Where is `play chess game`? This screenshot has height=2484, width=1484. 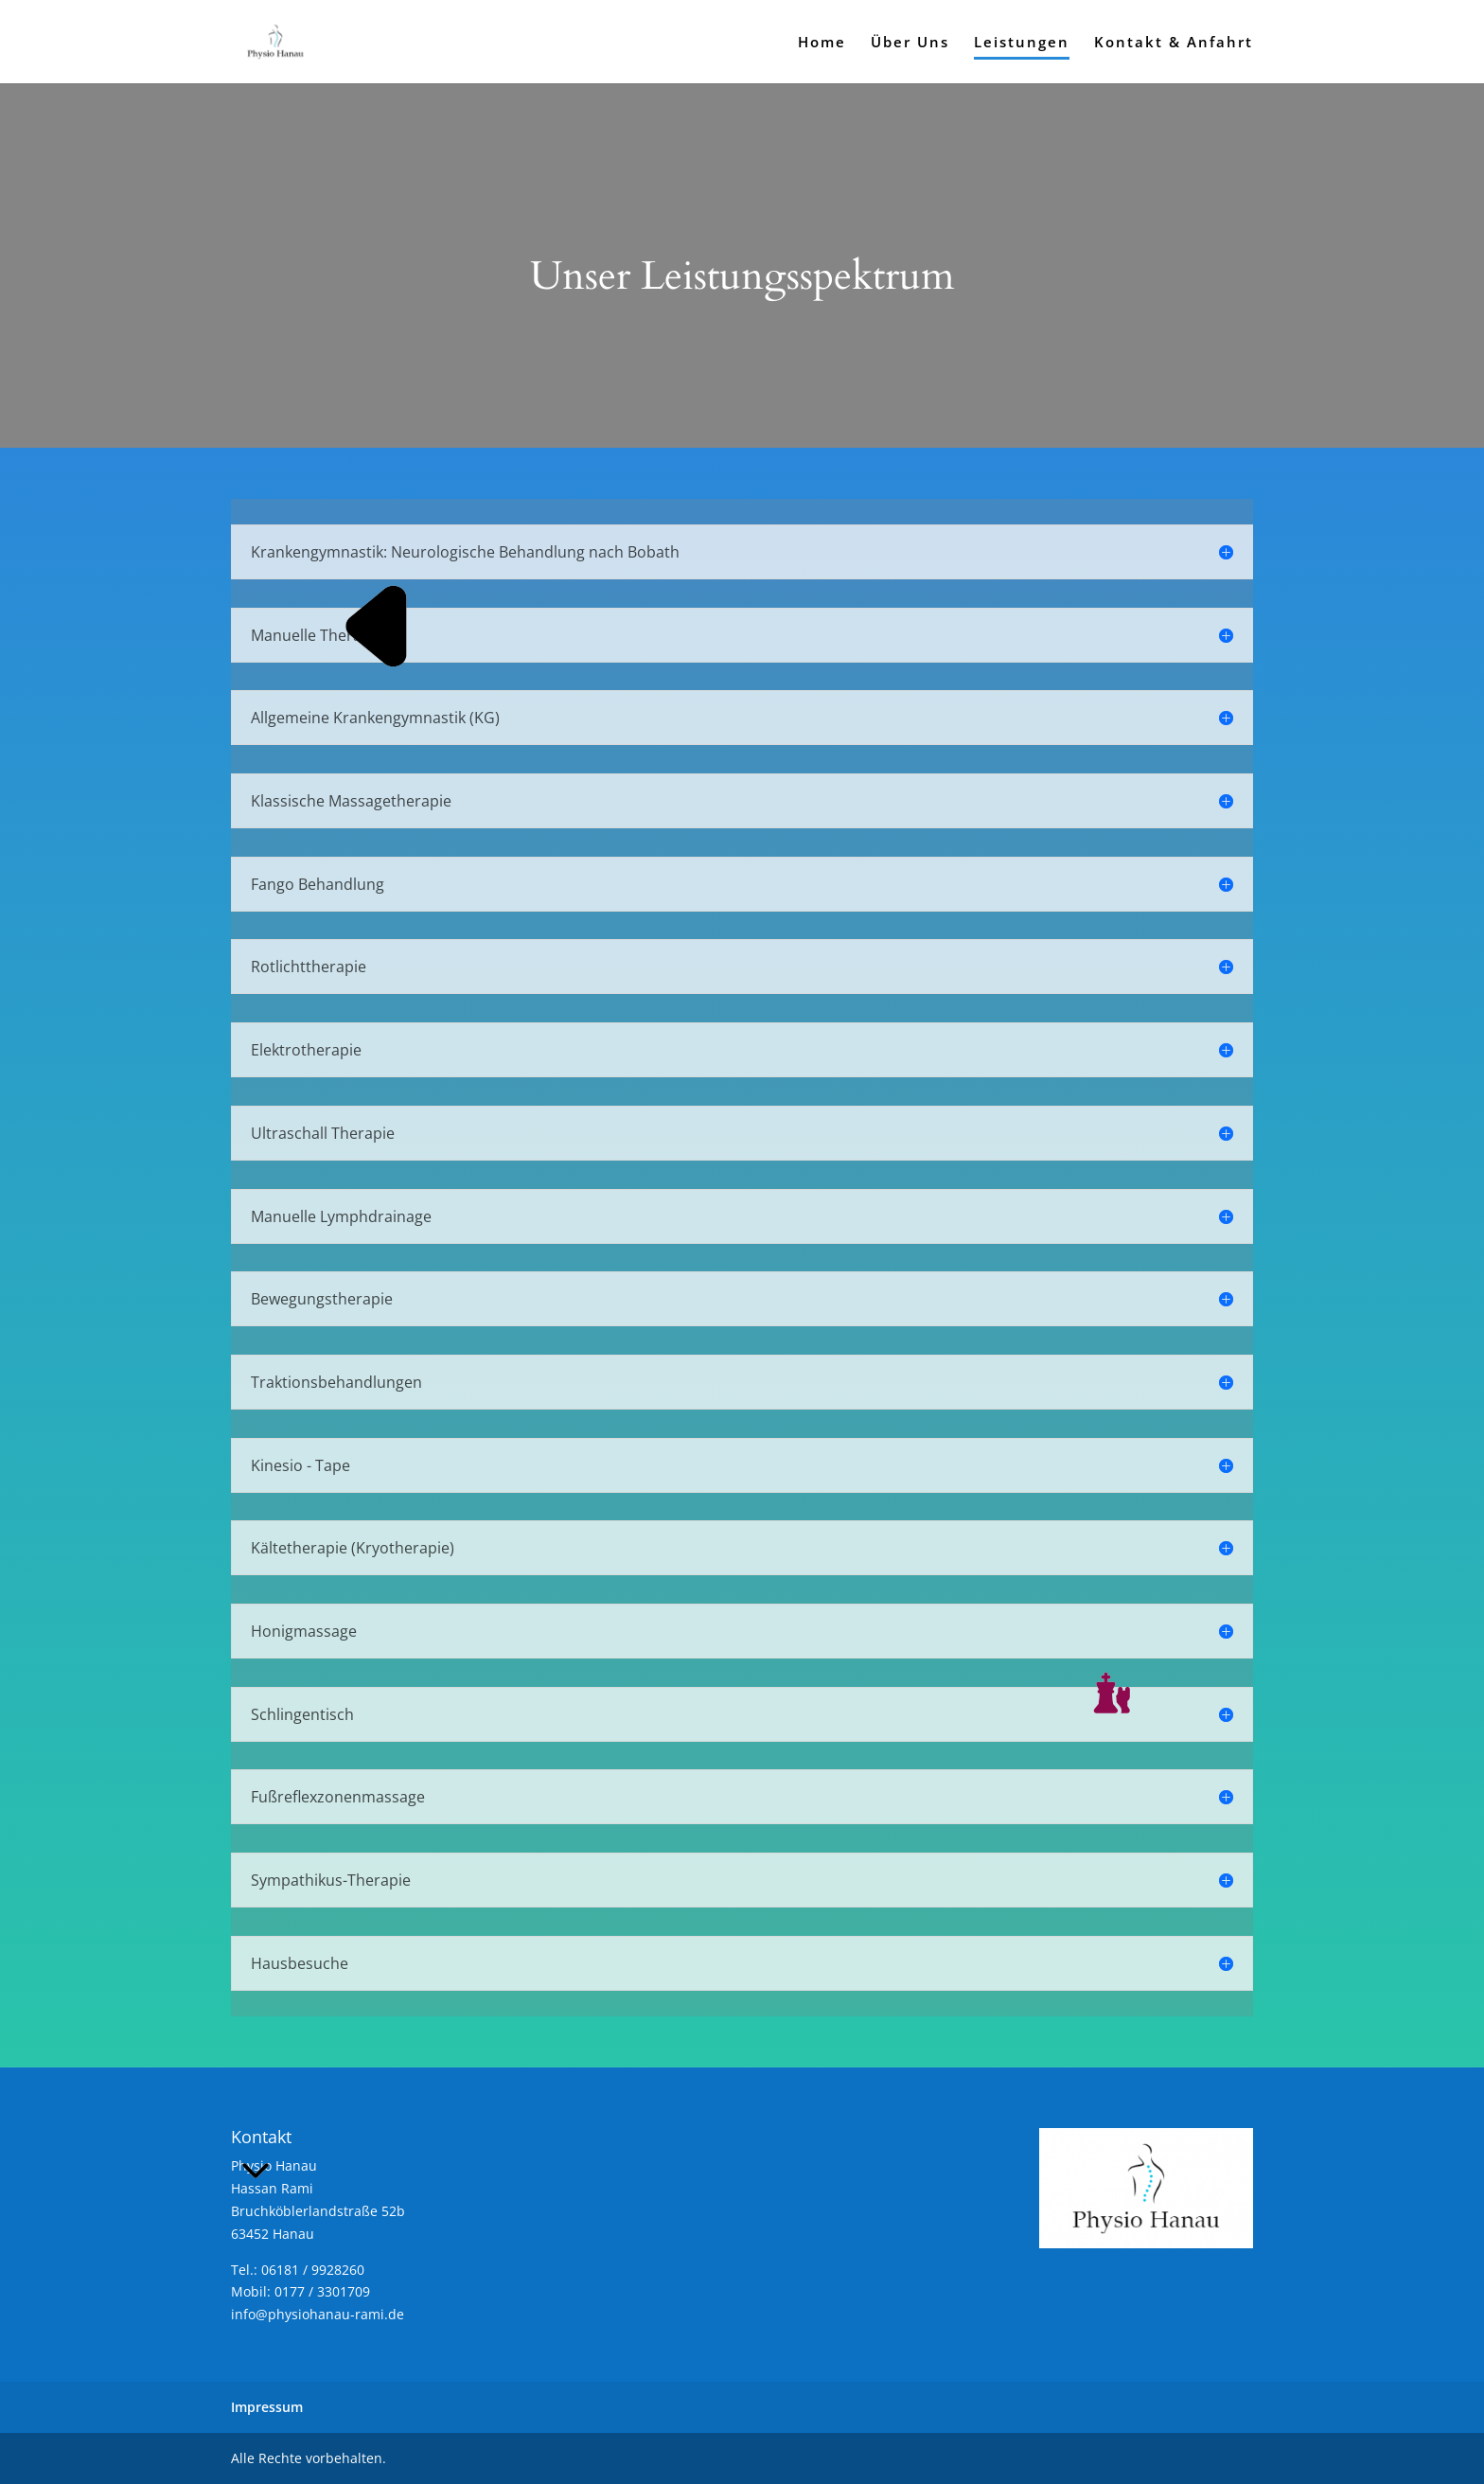 play chess game is located at coordinates (1110, 1694).